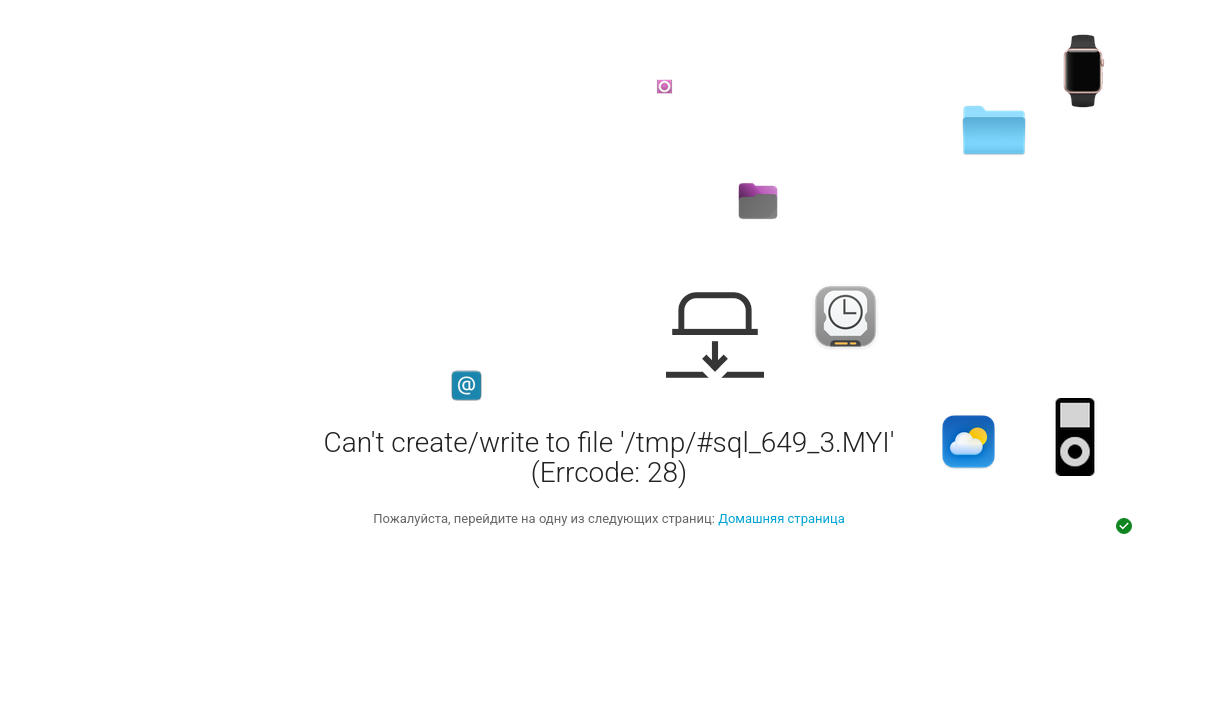  What do you see at coordinates (968, 441) in the screenshot?
I see `open the weather app` at bounding box center [968, 441].